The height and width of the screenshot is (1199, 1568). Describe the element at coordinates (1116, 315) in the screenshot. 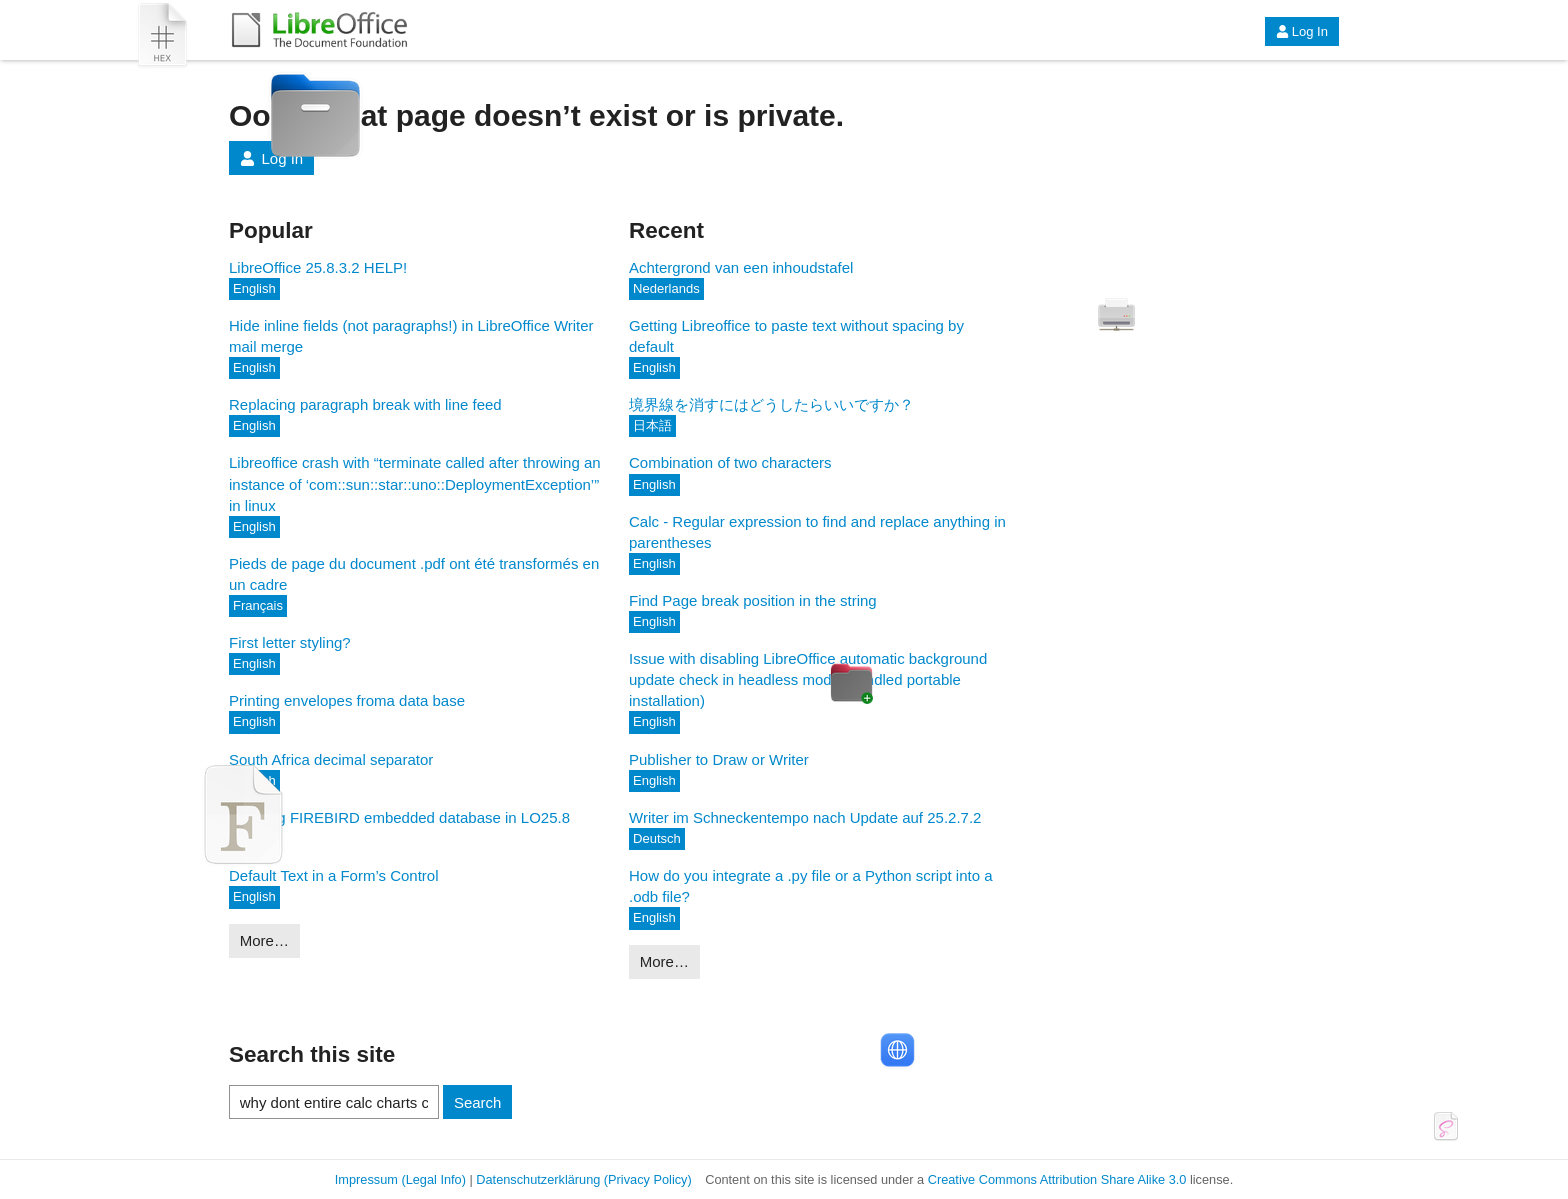

I see `connect to a network printer` at that location.